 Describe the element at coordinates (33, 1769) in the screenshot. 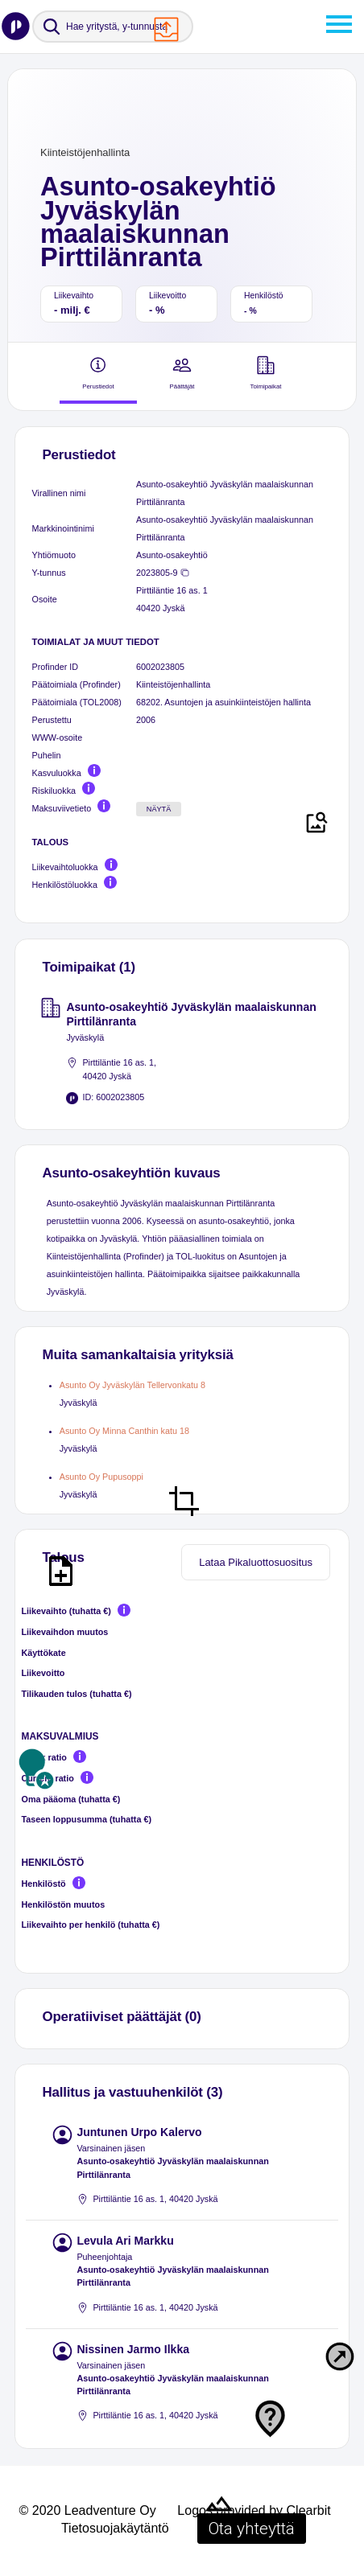

I see `apply suggested quick fix automatically` at that location.